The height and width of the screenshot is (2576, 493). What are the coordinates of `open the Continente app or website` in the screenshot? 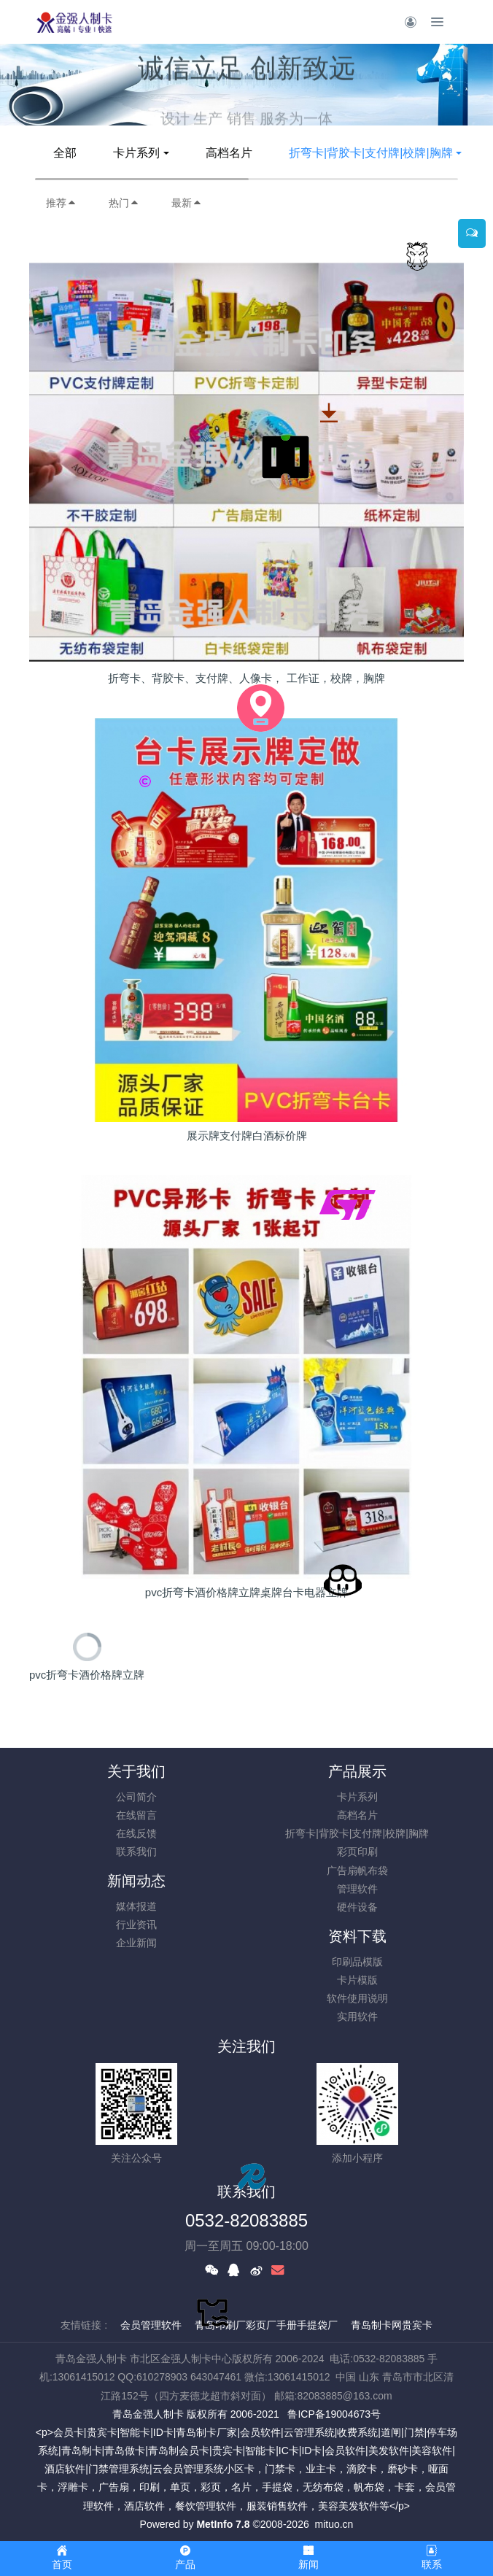 It's located at (145, 781).